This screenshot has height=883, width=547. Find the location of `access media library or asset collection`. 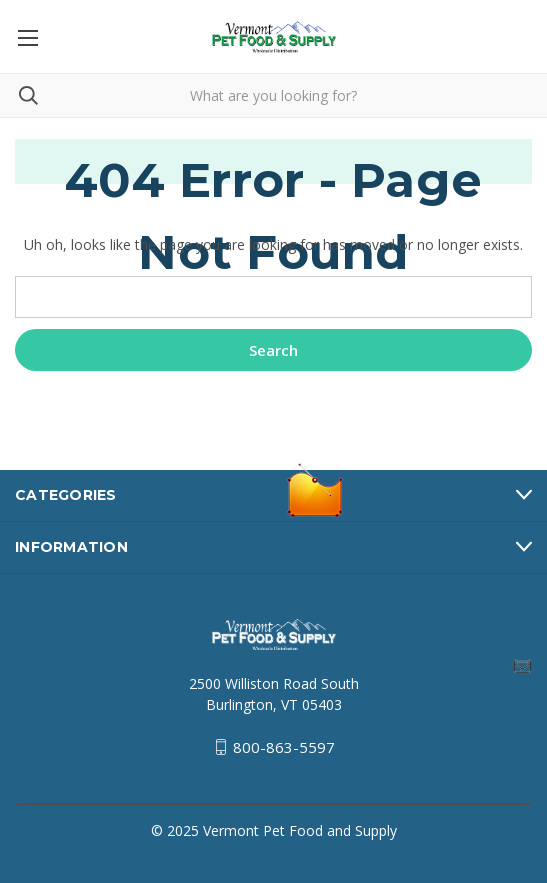

access media library or asset collection is located at coordinates (315, 490).